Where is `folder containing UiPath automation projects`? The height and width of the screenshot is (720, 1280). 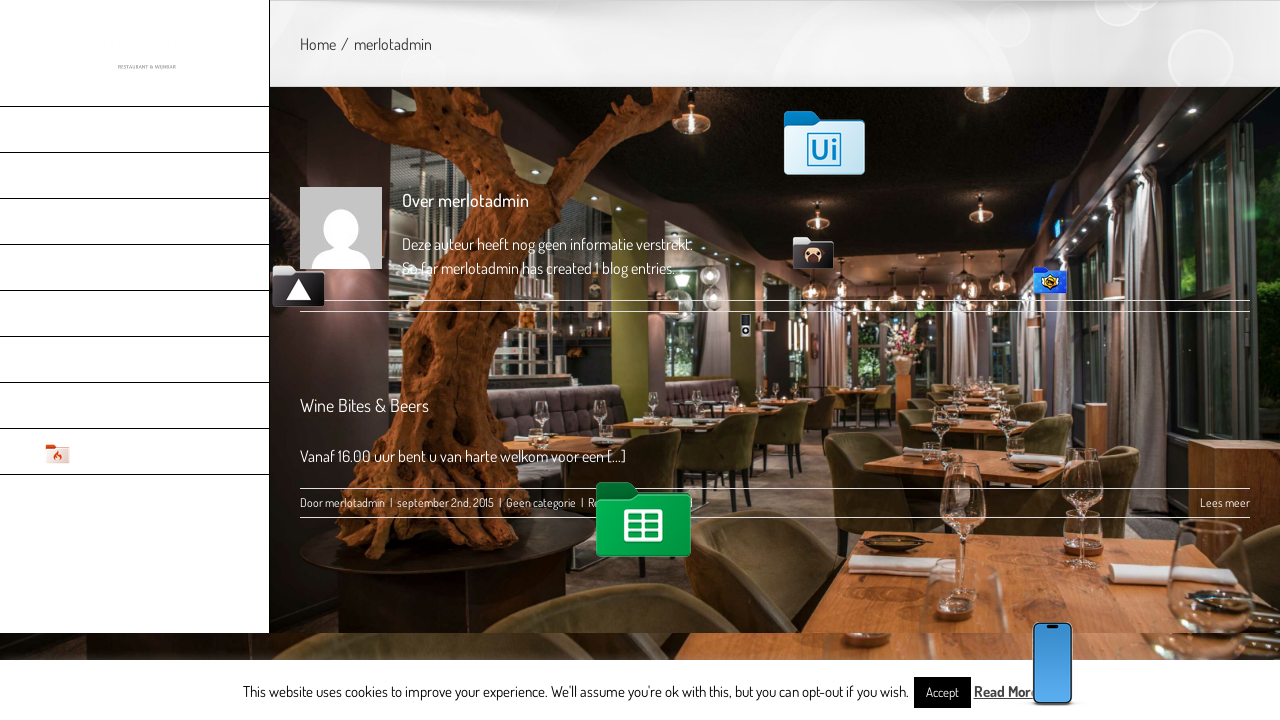 folder containing UiPath automation projects is located at coordinates (824, 145).